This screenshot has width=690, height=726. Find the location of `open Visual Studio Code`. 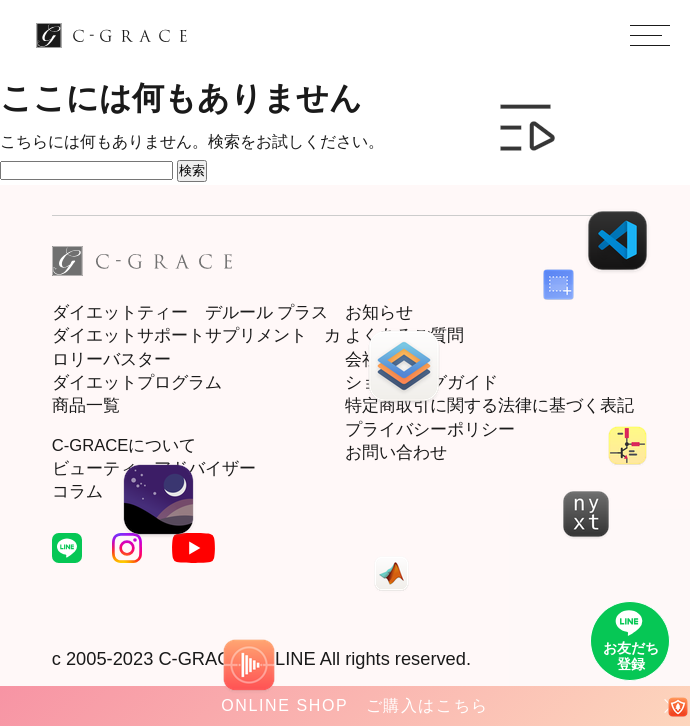

open Visual Studio Code is located at coordinates (617, 240).